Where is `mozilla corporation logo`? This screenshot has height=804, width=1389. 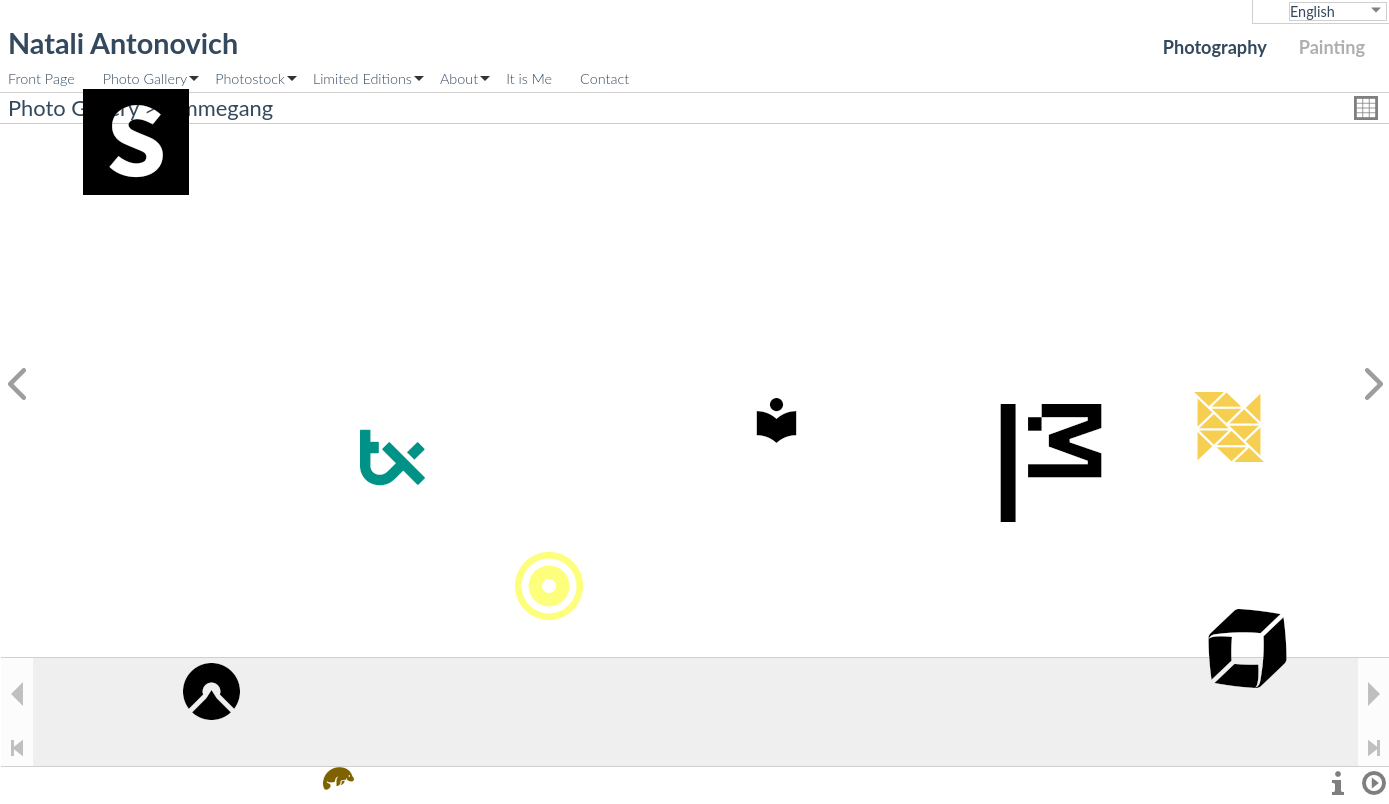 mozilla corporation logo is located at coordinates (1051, 463).